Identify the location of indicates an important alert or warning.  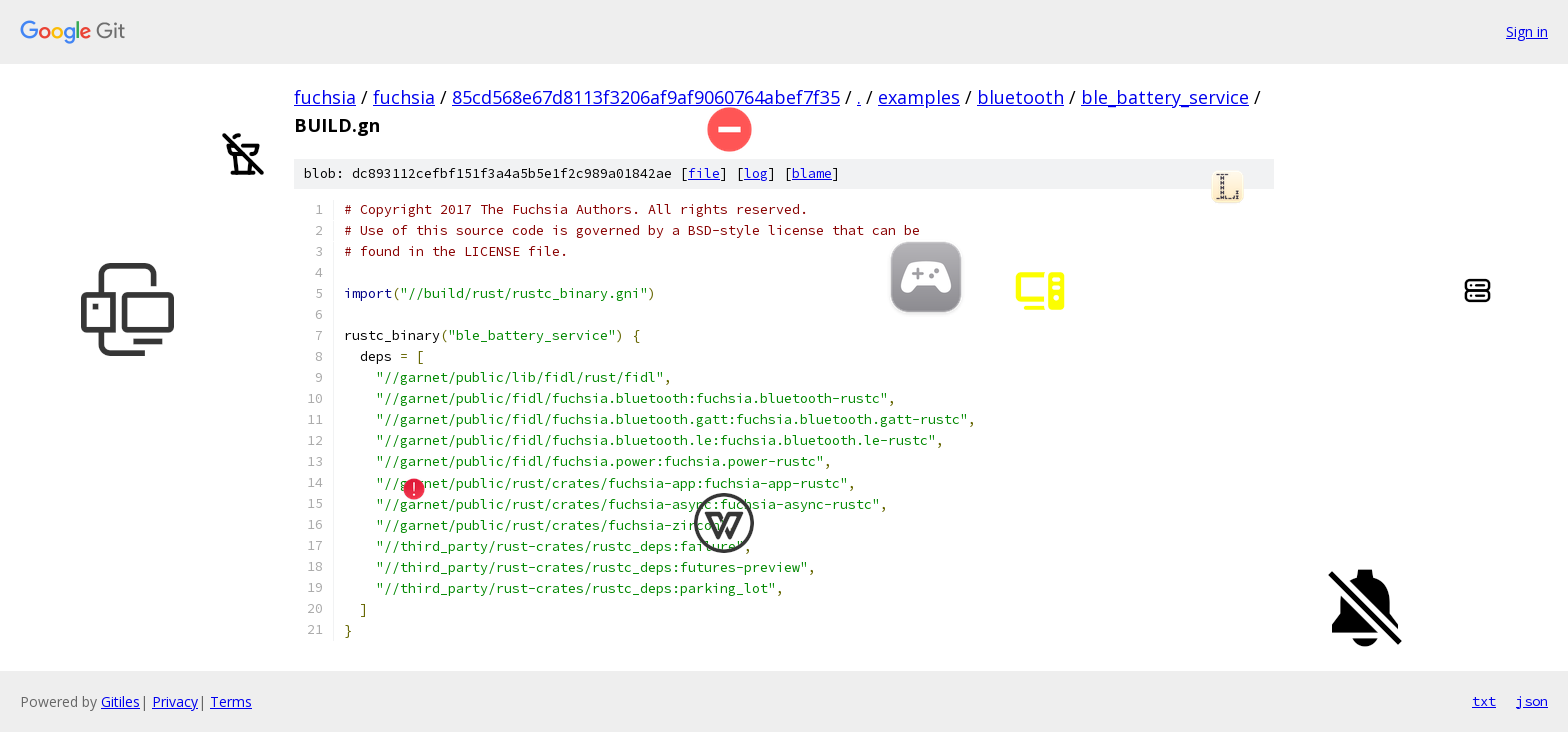
(414, 489).